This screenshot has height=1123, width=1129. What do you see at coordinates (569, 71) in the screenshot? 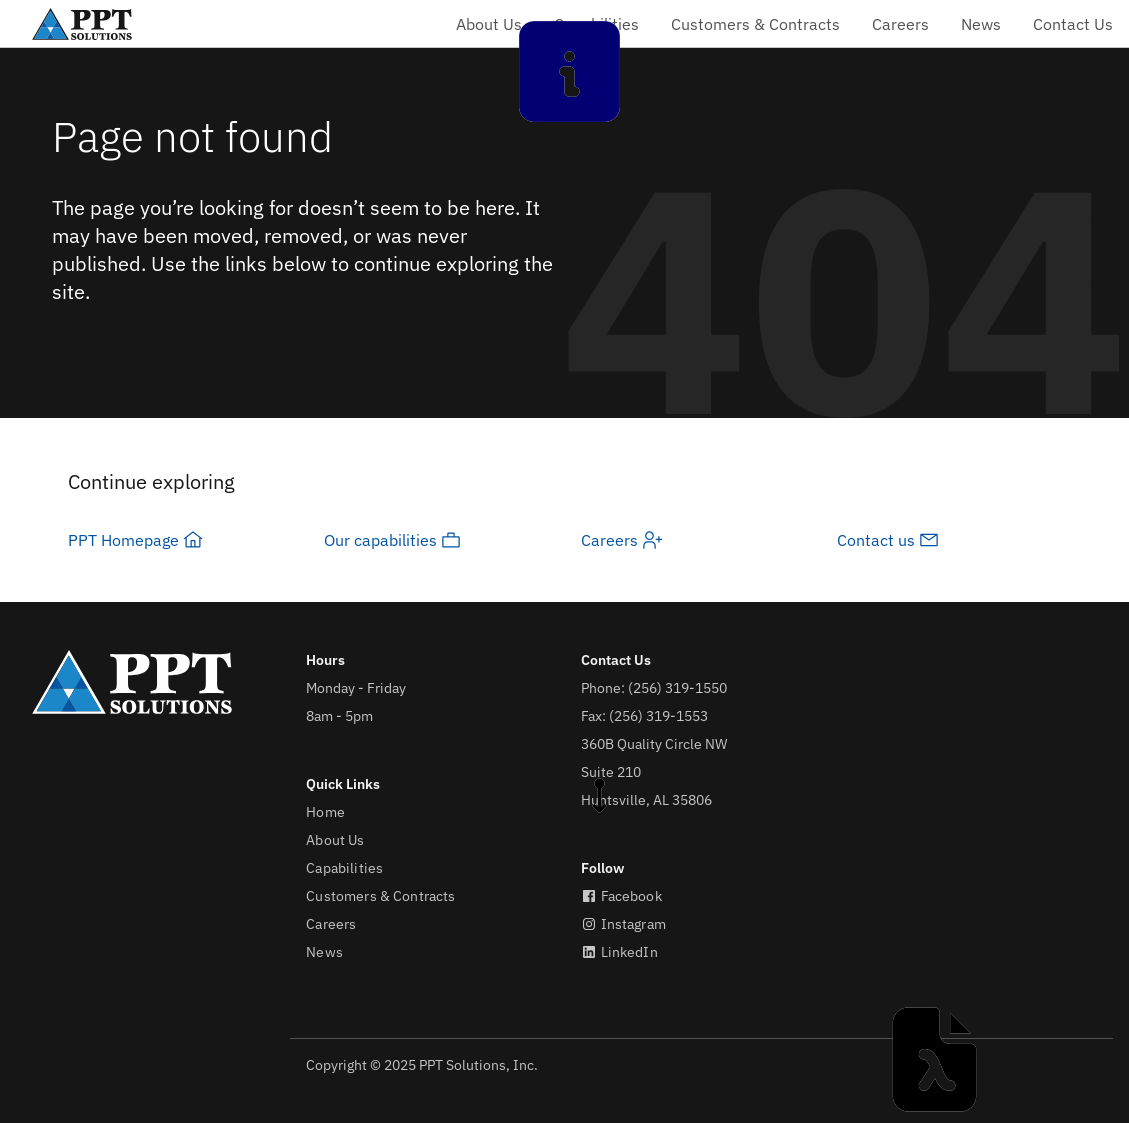
I see `view more information or details` at bounding box center [569, 71].